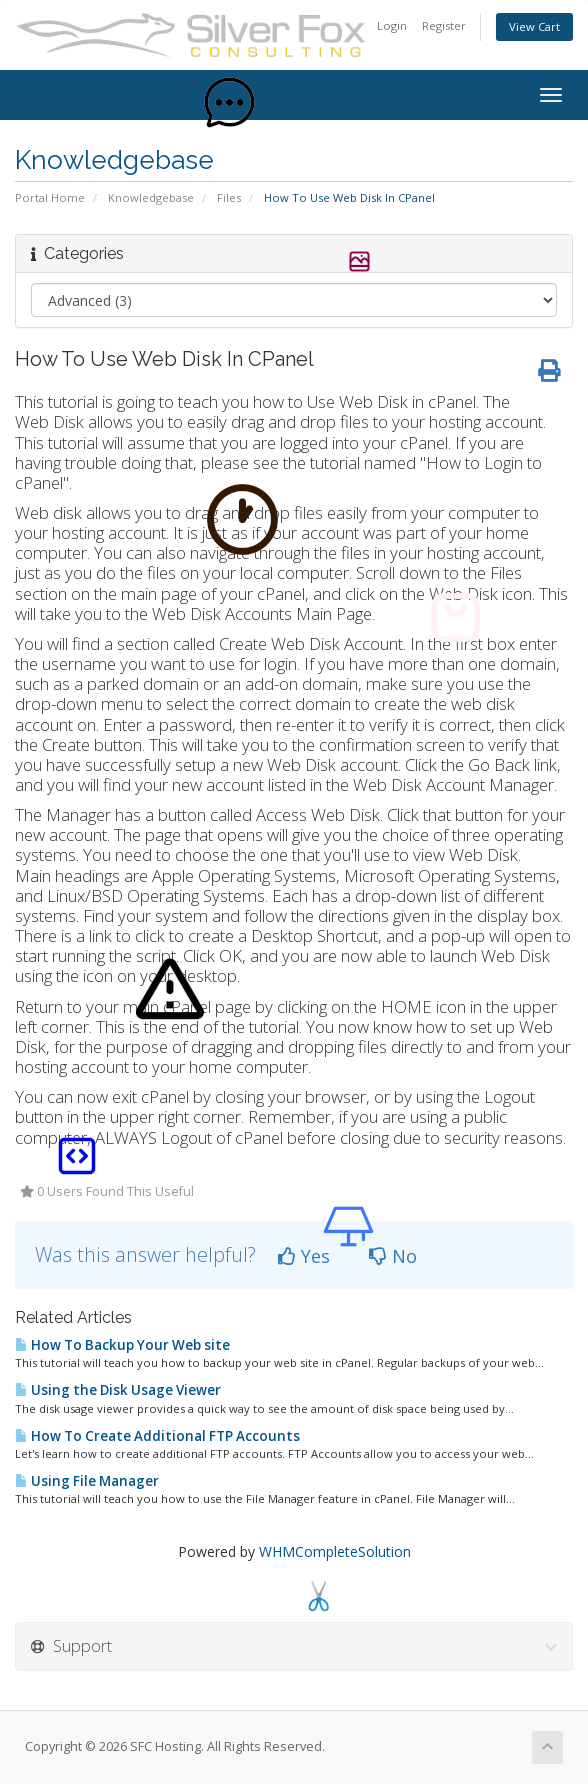  What do you see at coordinates (348, 1226) in the screenshot?
I see `toggle desk lamp or reading light` at bounding box center [348, 1226].